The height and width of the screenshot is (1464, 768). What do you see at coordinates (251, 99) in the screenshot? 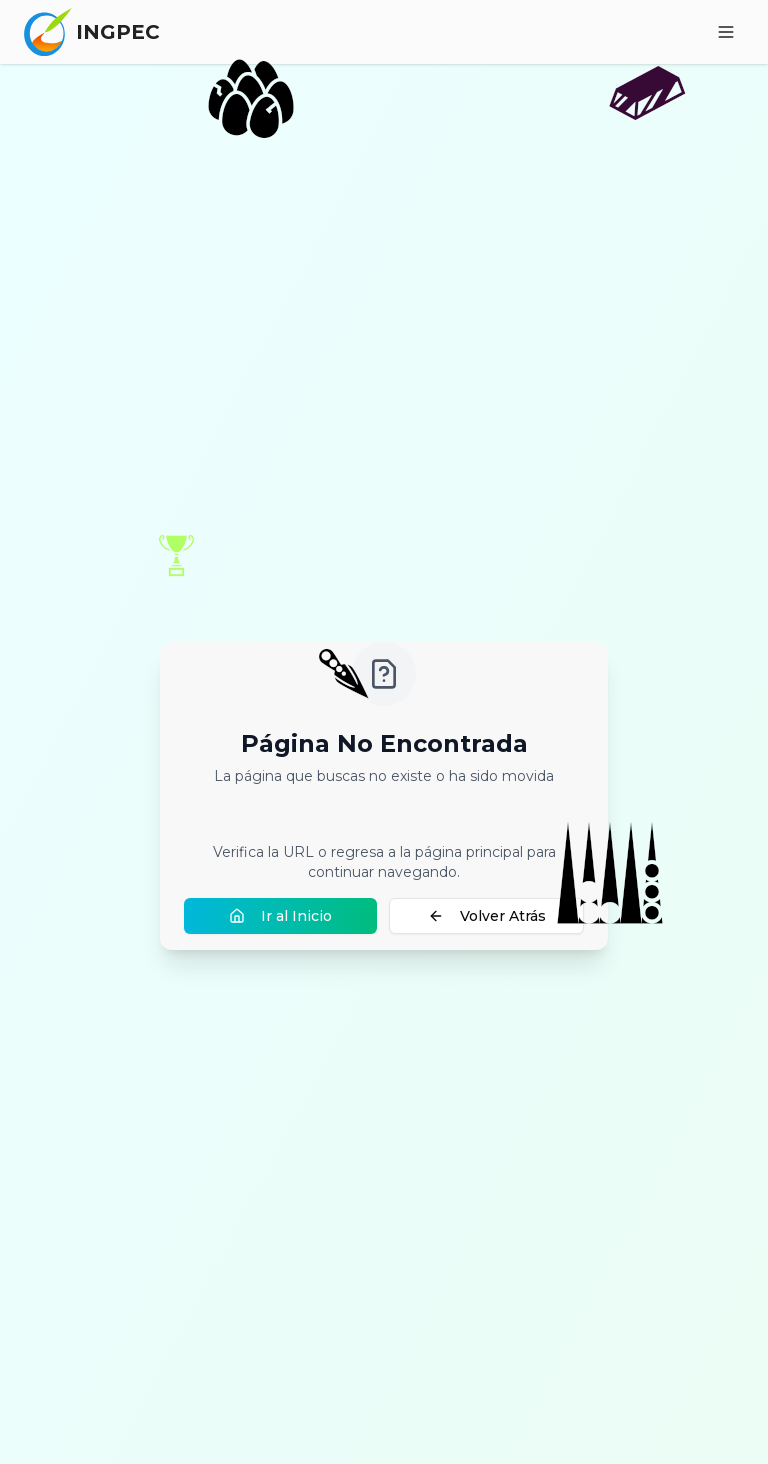
I see `indicates a nest or breeding area in gameplay` at bounding box center [251, 99].